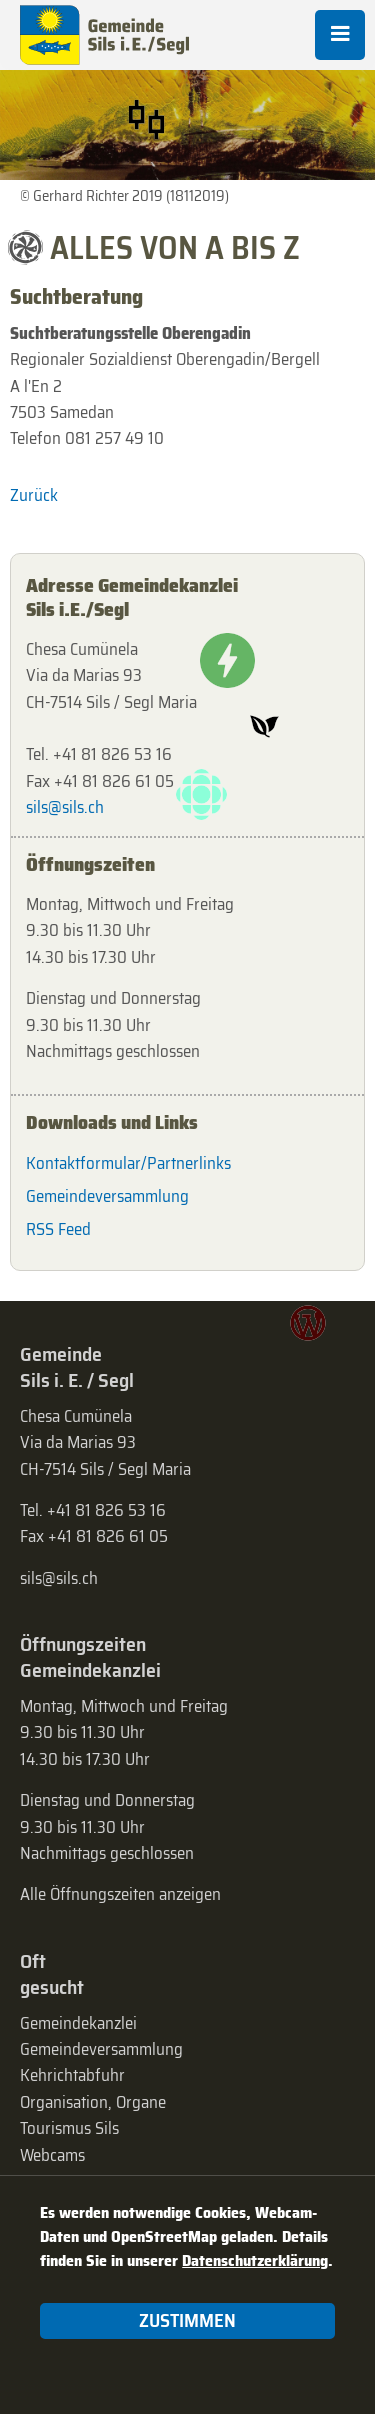 Image resolution: width=375 pixels, height=2414 pixels. Describe the element at coordinates (264, 726) in the screenshot. I see `codefresh logo - a CI/CD platform for kubernetes deployments` at that location.